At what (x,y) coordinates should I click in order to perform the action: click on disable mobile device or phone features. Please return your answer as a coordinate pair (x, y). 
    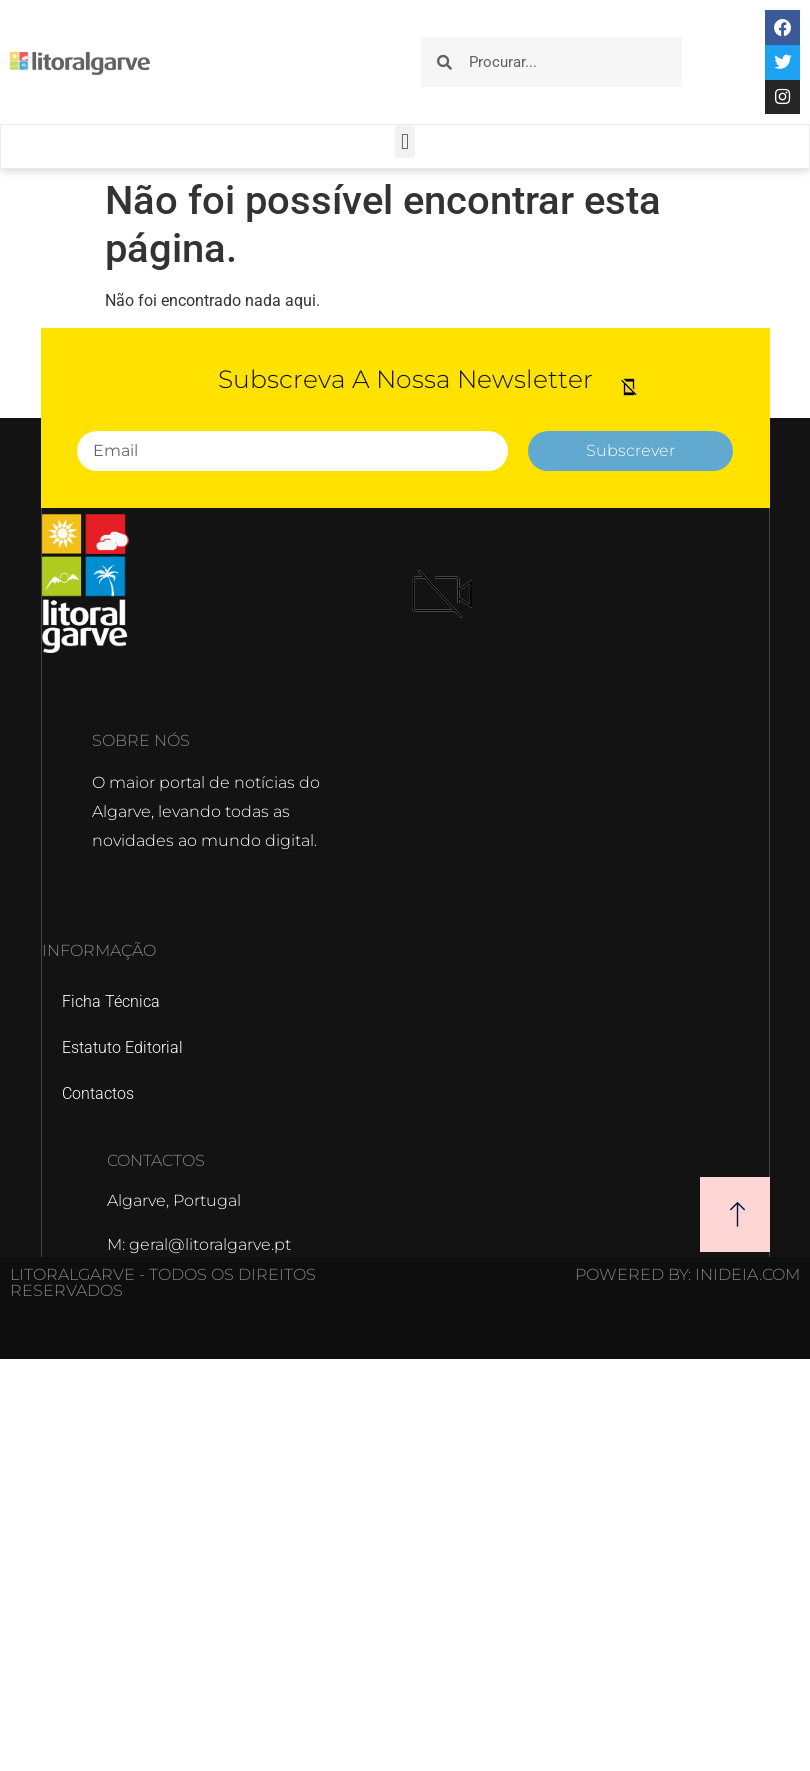
    Looking at the image, I should click on (629, 387).